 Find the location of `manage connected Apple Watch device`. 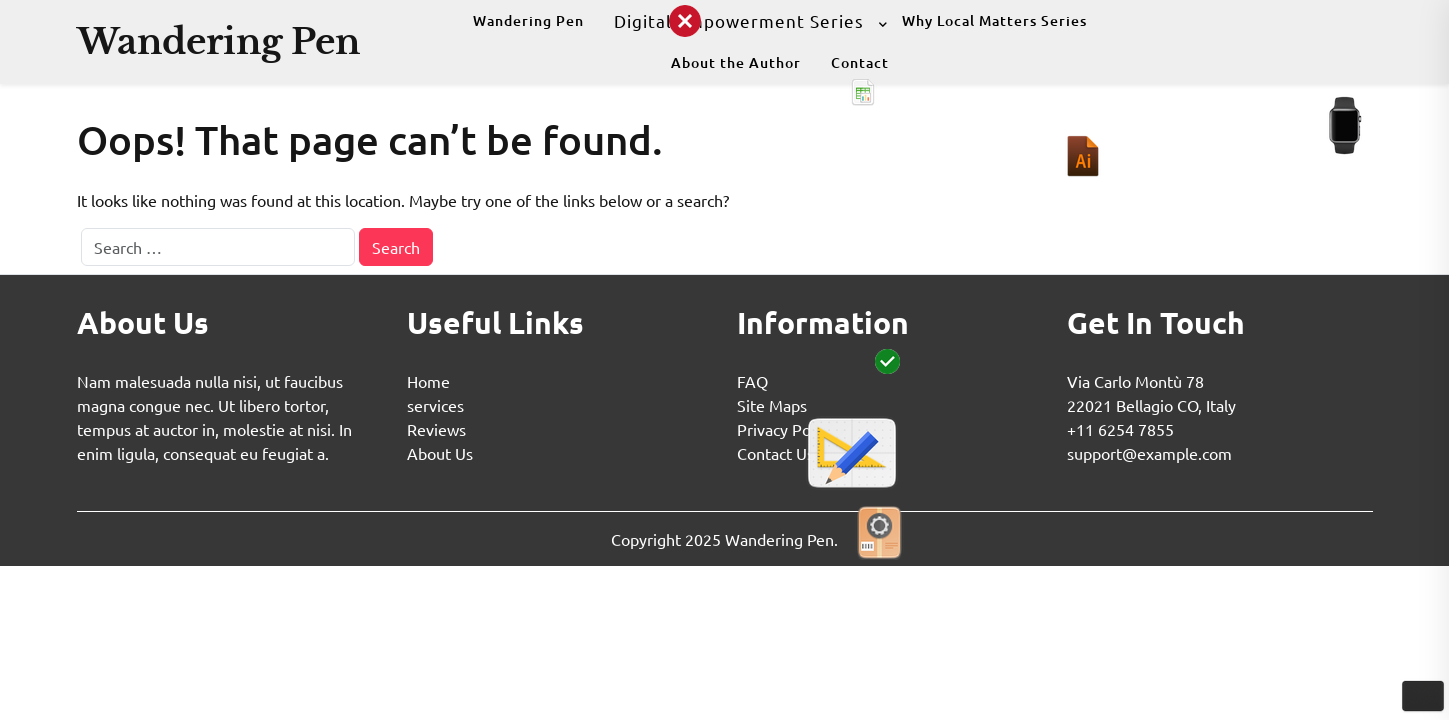

manage connected Apple Watch device is located at coordinates (1344, 125).